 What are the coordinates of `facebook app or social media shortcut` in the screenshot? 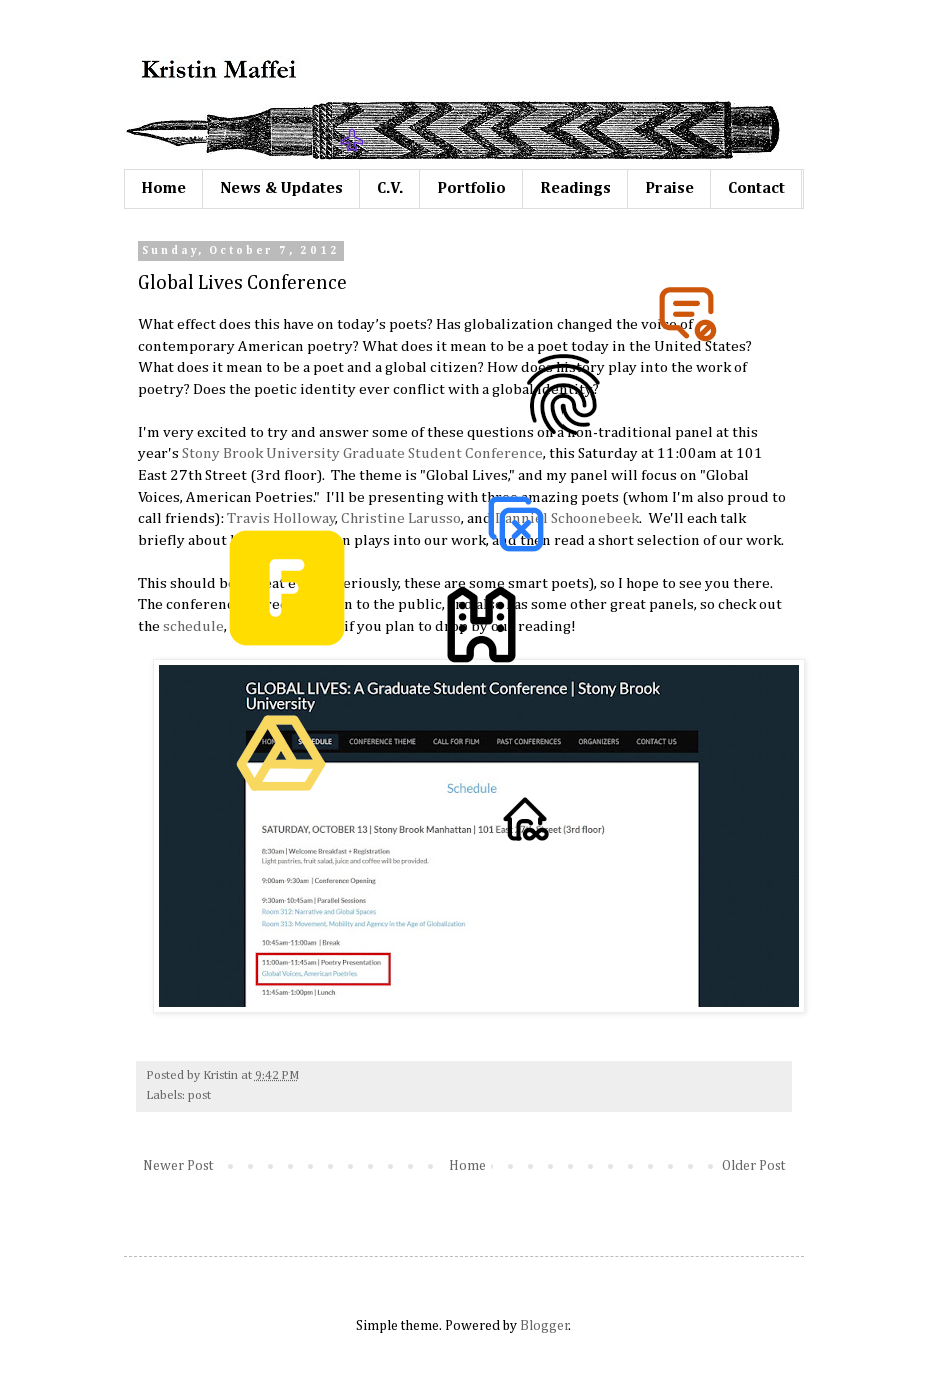 It's located at (287, 588).